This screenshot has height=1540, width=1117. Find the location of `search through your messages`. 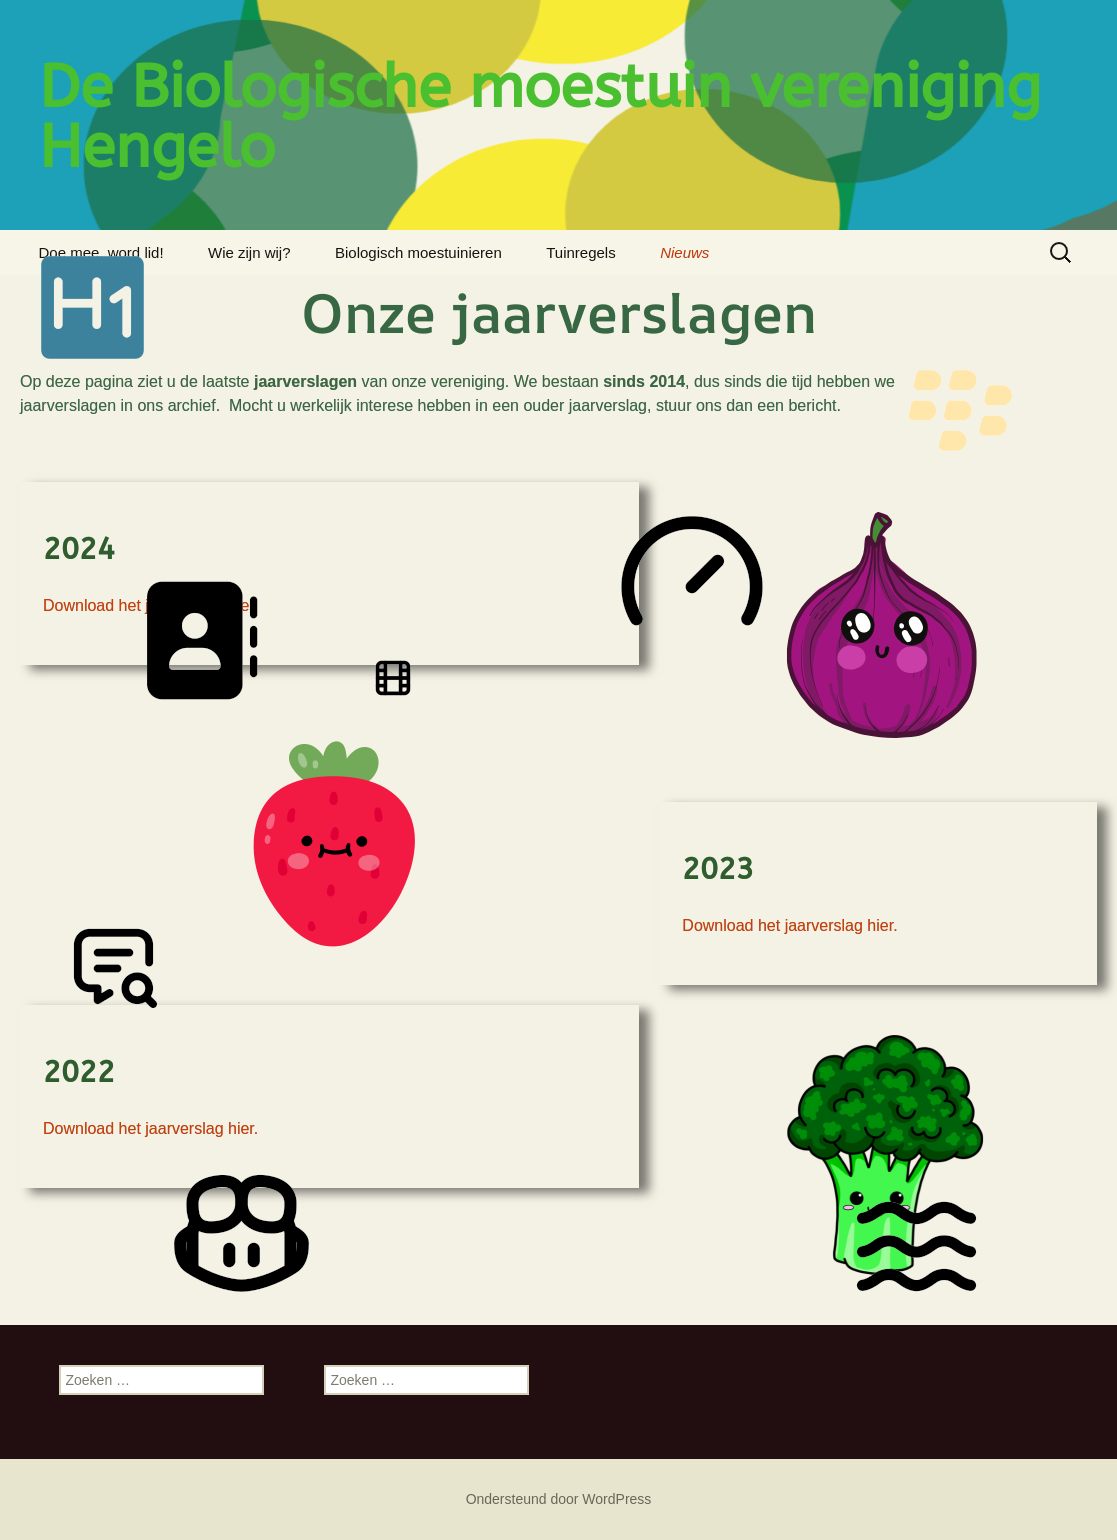

search through your messages is located at coordinates (113, 964).